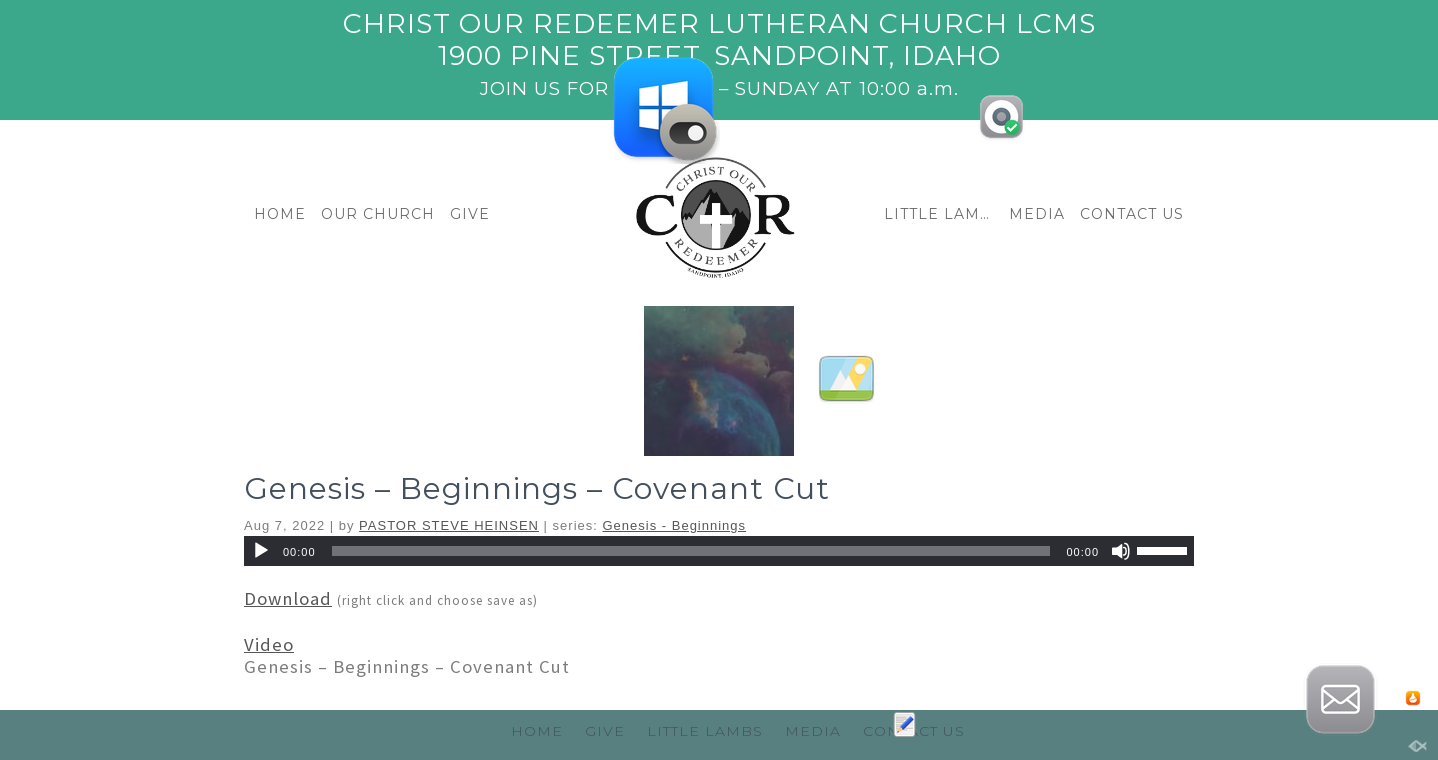 The width and height of the screenshot is (1438, 760). Describe the element at coordinates (1001, 117) in the screenshot. I see `optical drive verified and working correctly` at that location.